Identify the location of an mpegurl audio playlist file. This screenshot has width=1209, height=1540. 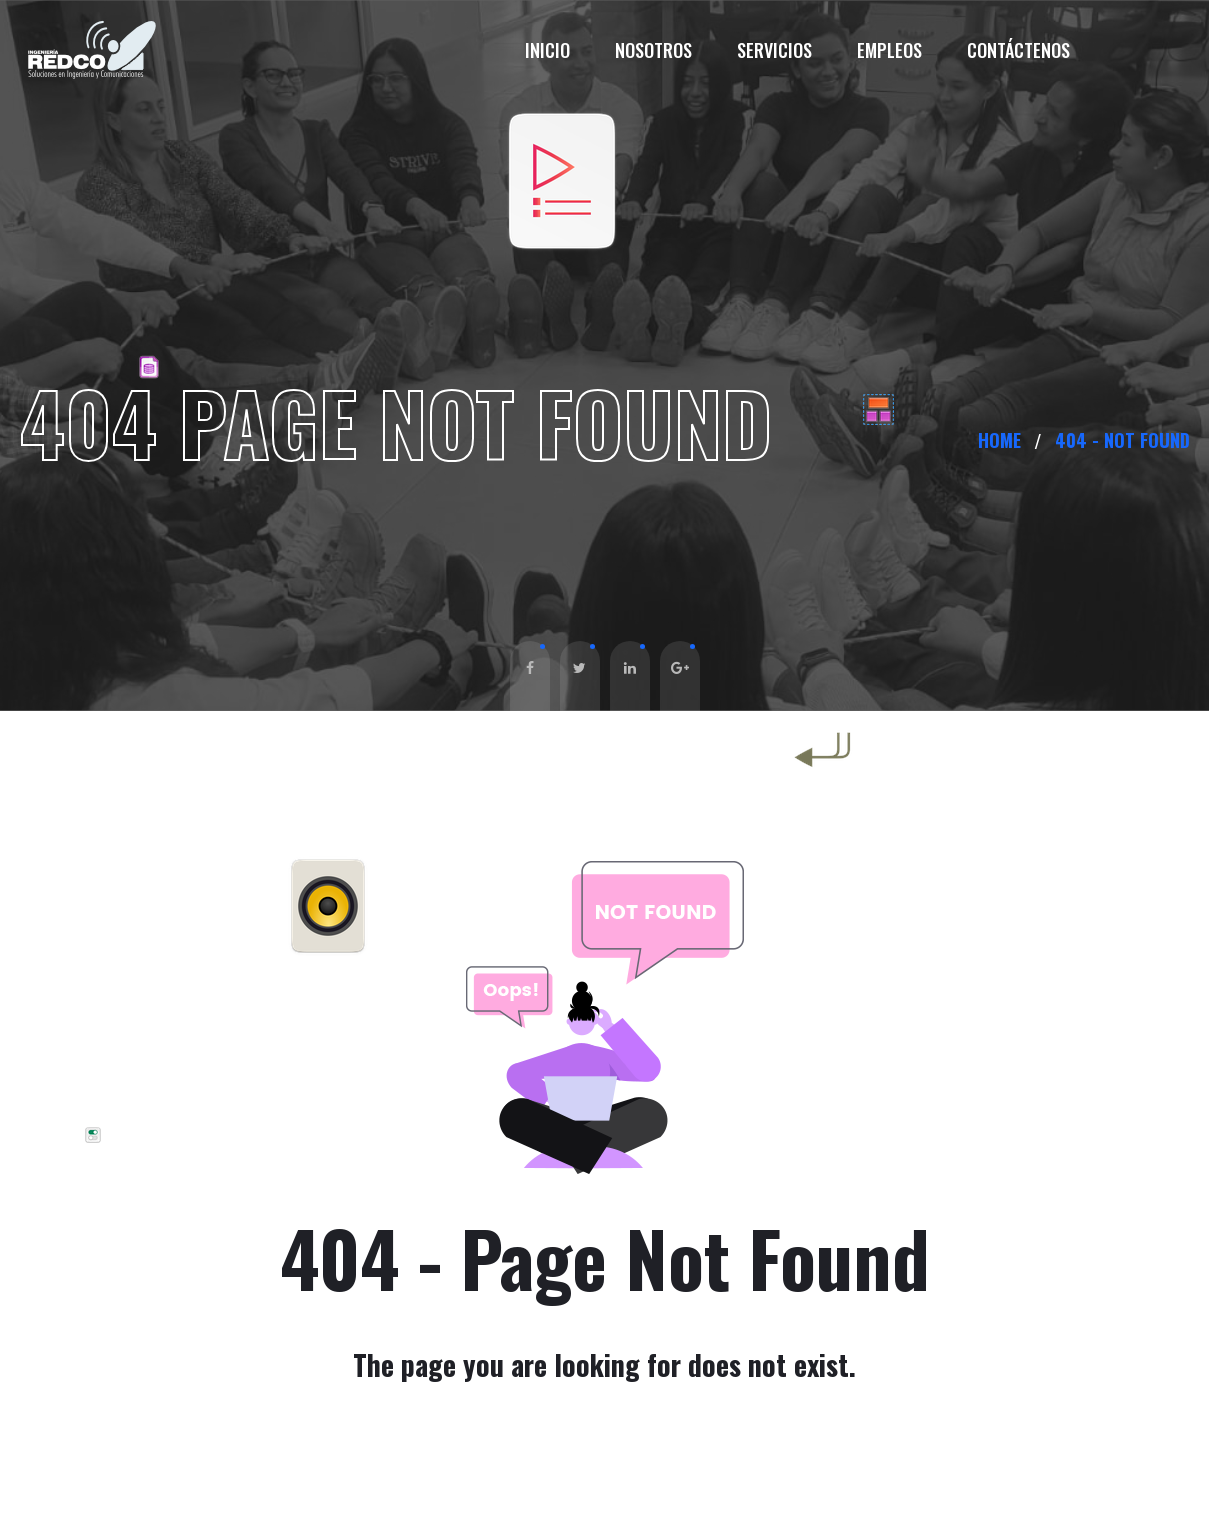
(562, 181).